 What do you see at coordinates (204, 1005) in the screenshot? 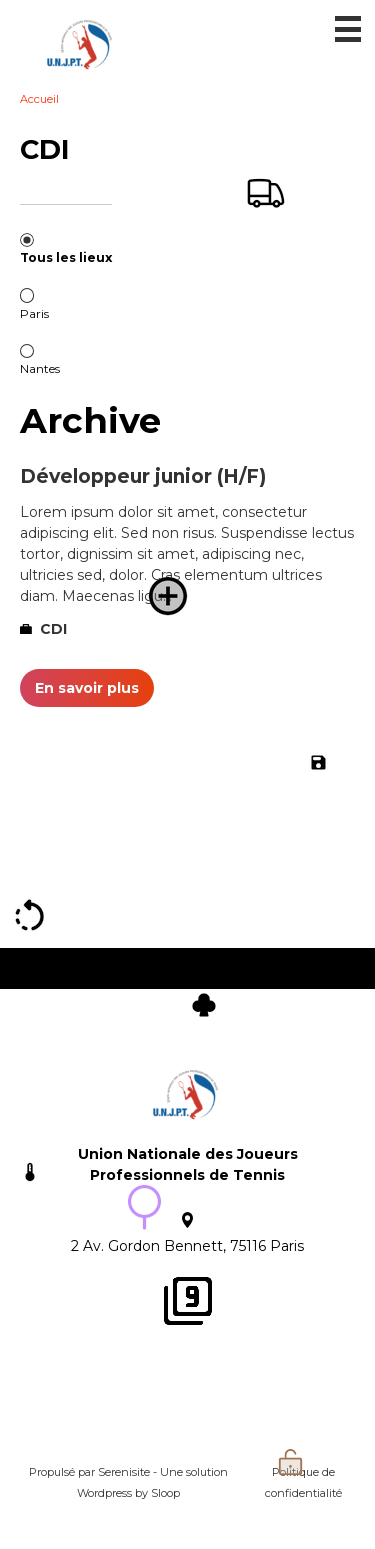
I see `select clubs suit in a card game` at bounding box center [204, 1005].